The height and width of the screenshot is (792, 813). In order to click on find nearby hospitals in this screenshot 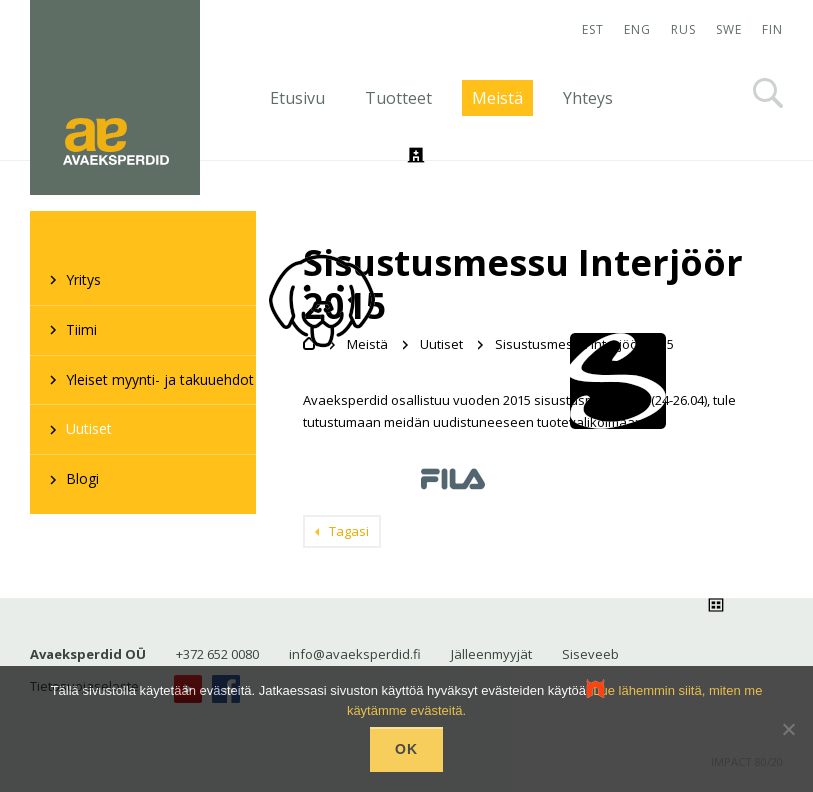, I will do `click(416, 155)`.